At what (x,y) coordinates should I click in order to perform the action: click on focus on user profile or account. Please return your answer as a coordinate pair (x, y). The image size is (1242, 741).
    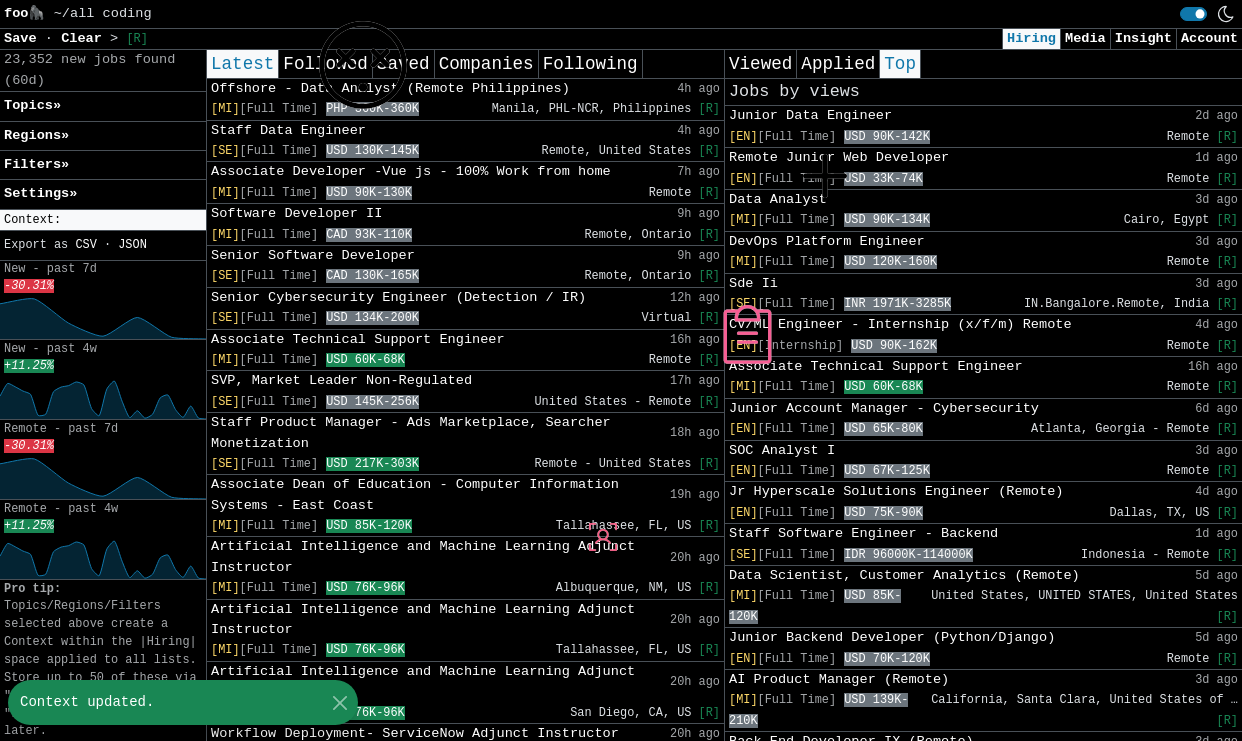
    Looking at the image, I should click on (603, 537).